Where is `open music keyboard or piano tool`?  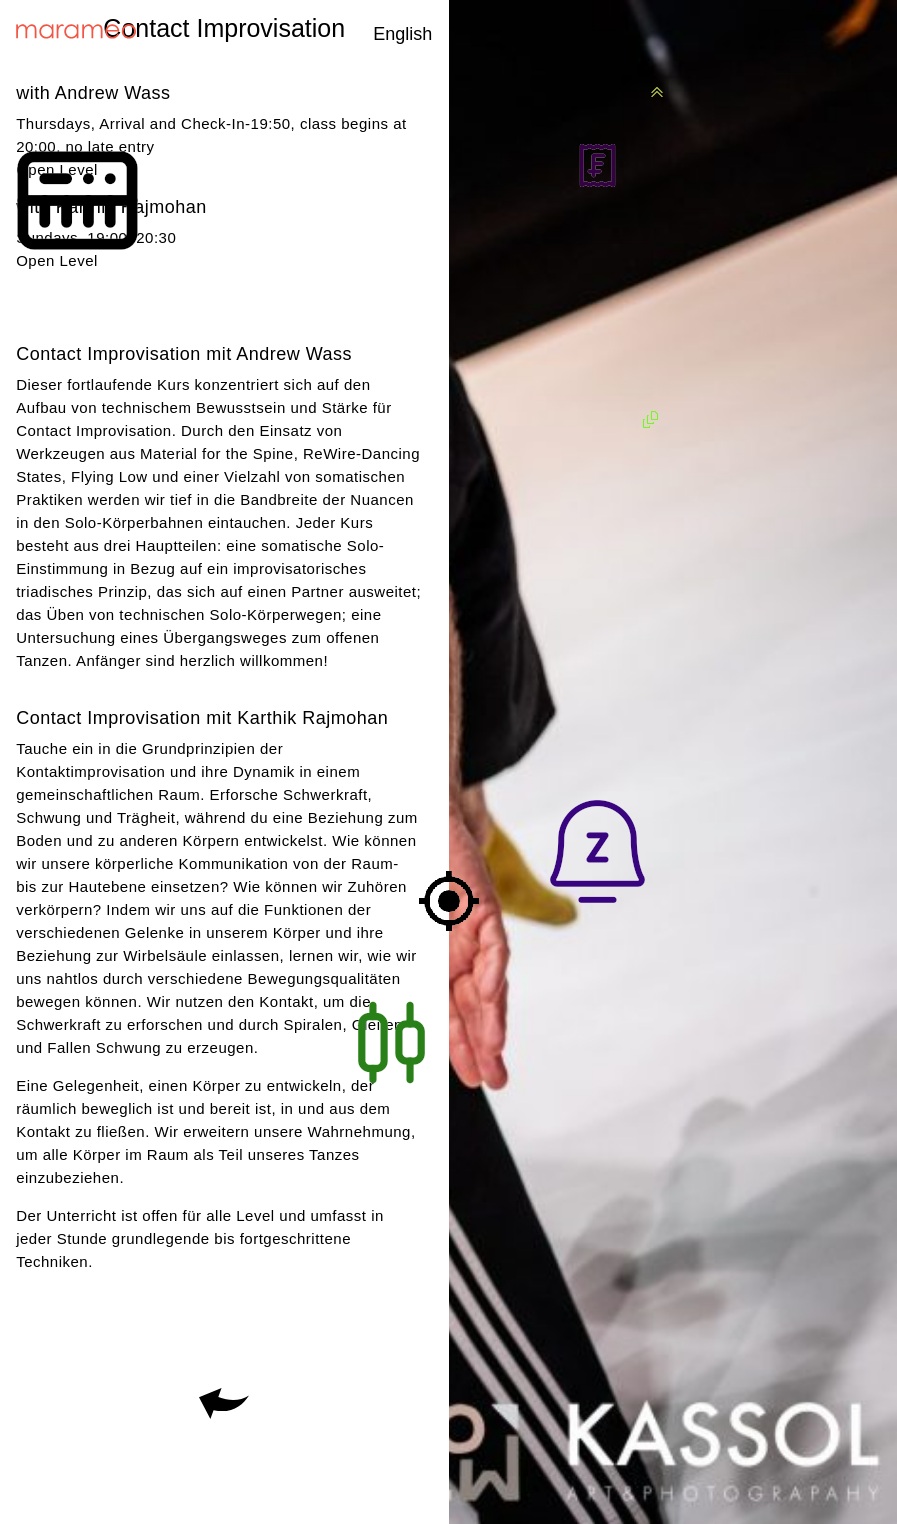 open music keyboard or piano tool is located at coordinates (77, 200).